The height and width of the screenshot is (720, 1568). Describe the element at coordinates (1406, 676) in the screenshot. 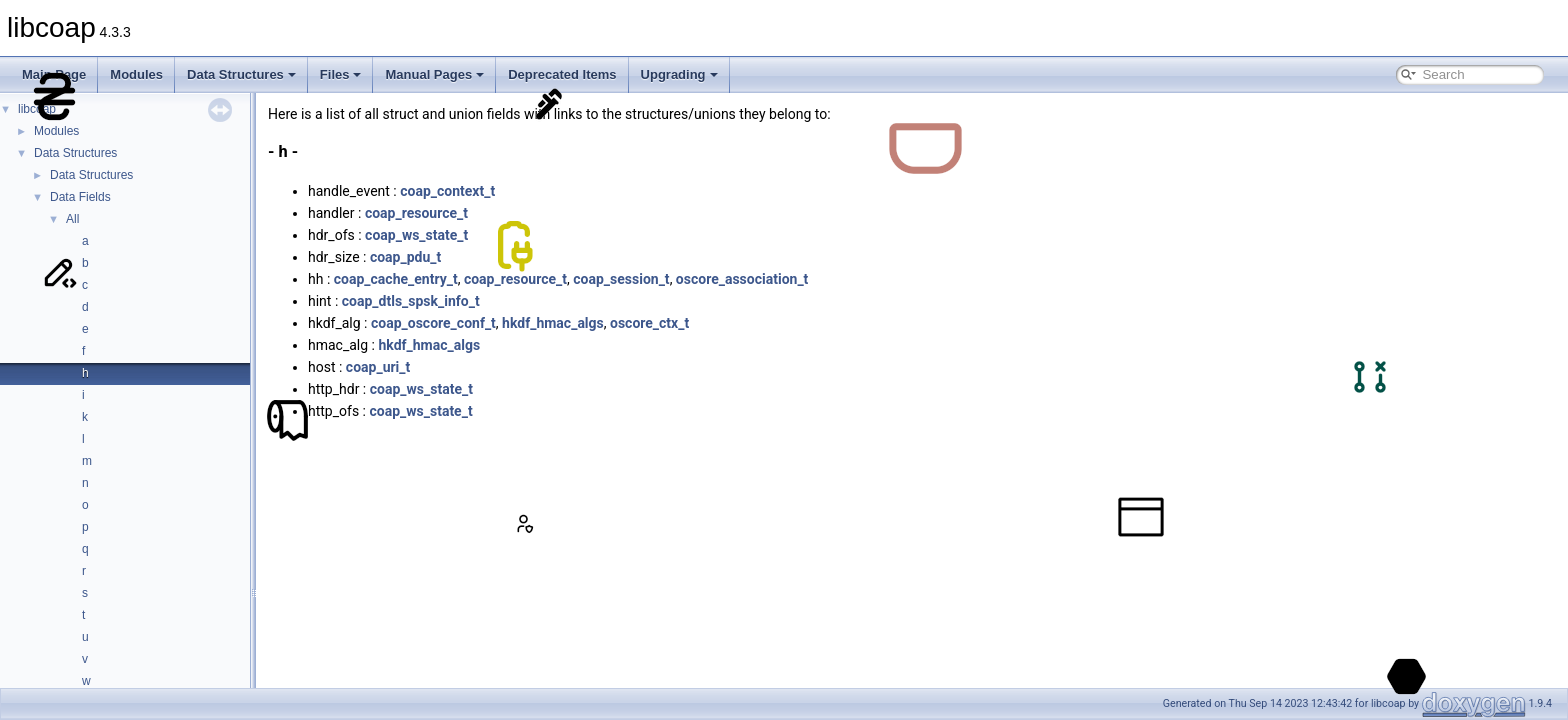

I see `hexagonal shape indicator or geometric element` at that location.